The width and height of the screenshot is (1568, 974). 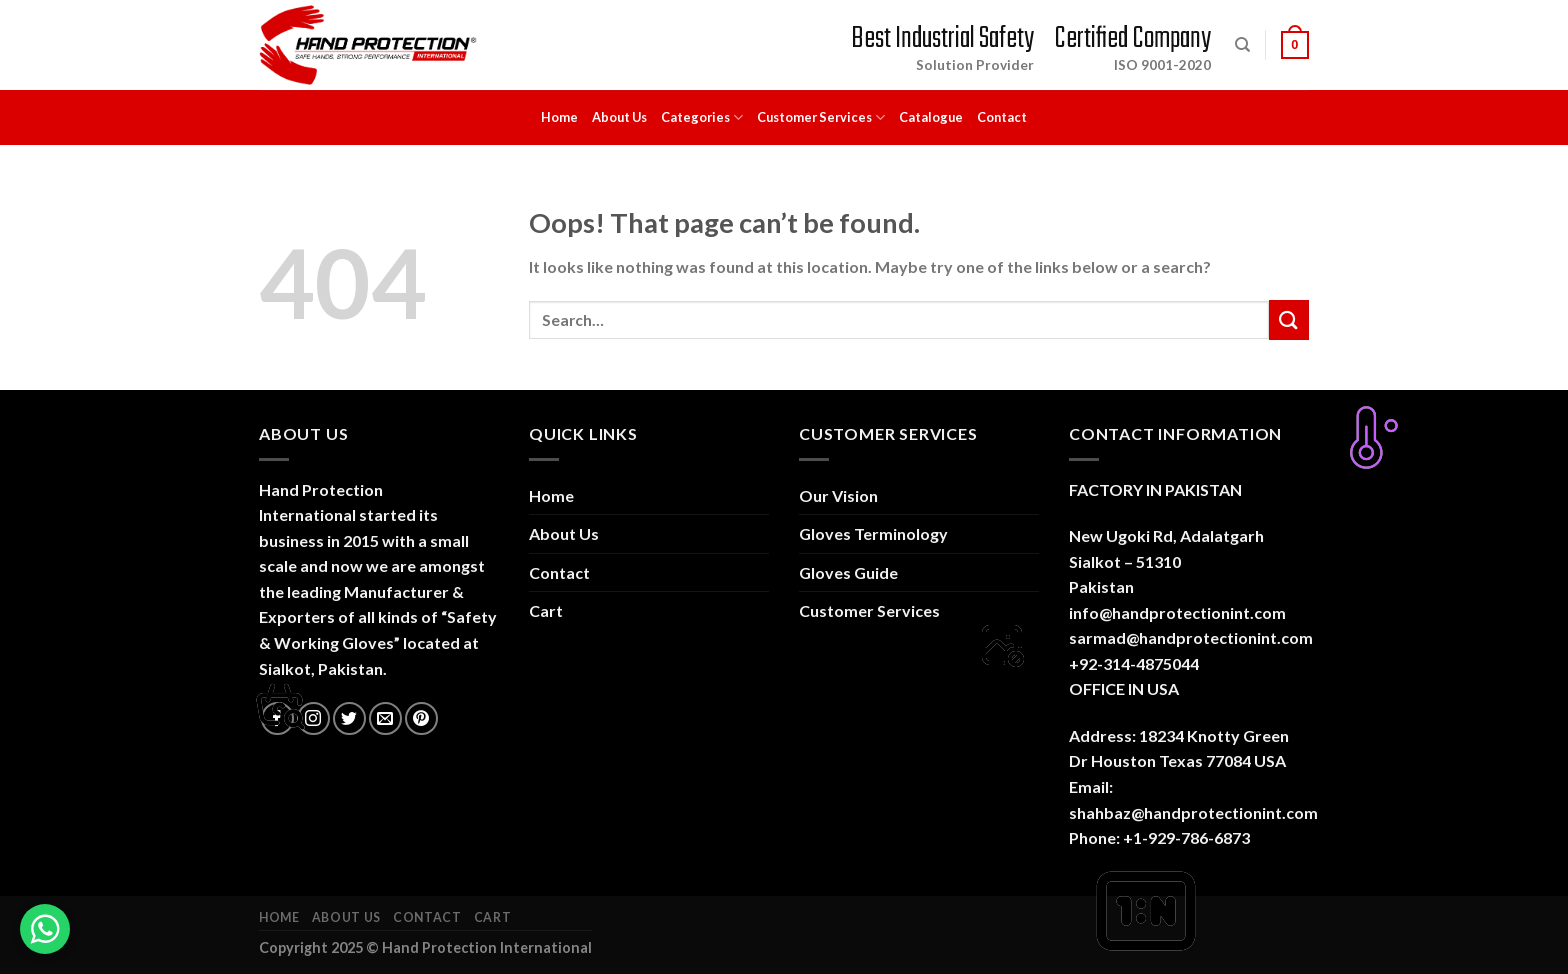 I want to click on indicates a one-to-many database relationship, so click(x=1146, y=911).